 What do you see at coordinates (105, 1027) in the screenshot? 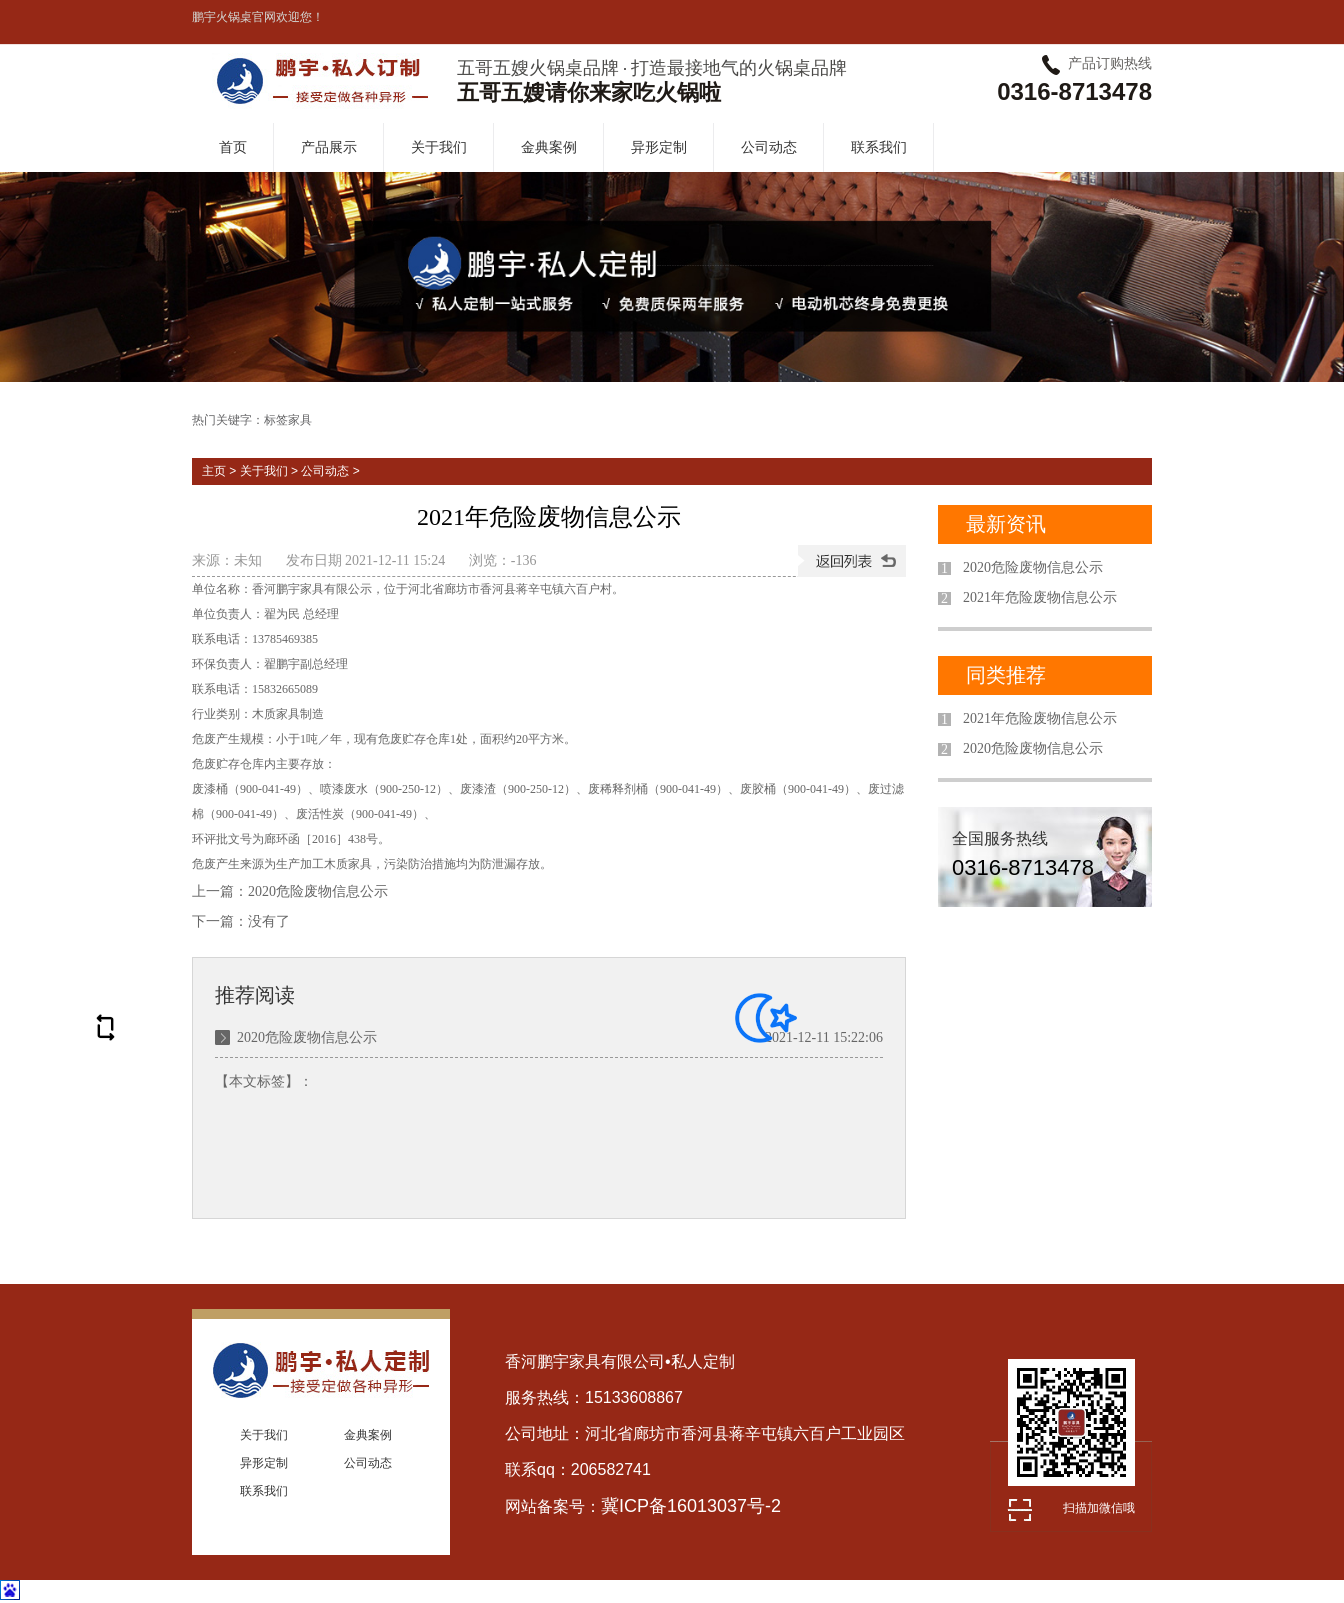
I see `rotate your device orientation` at bounding box center [105, 1027].